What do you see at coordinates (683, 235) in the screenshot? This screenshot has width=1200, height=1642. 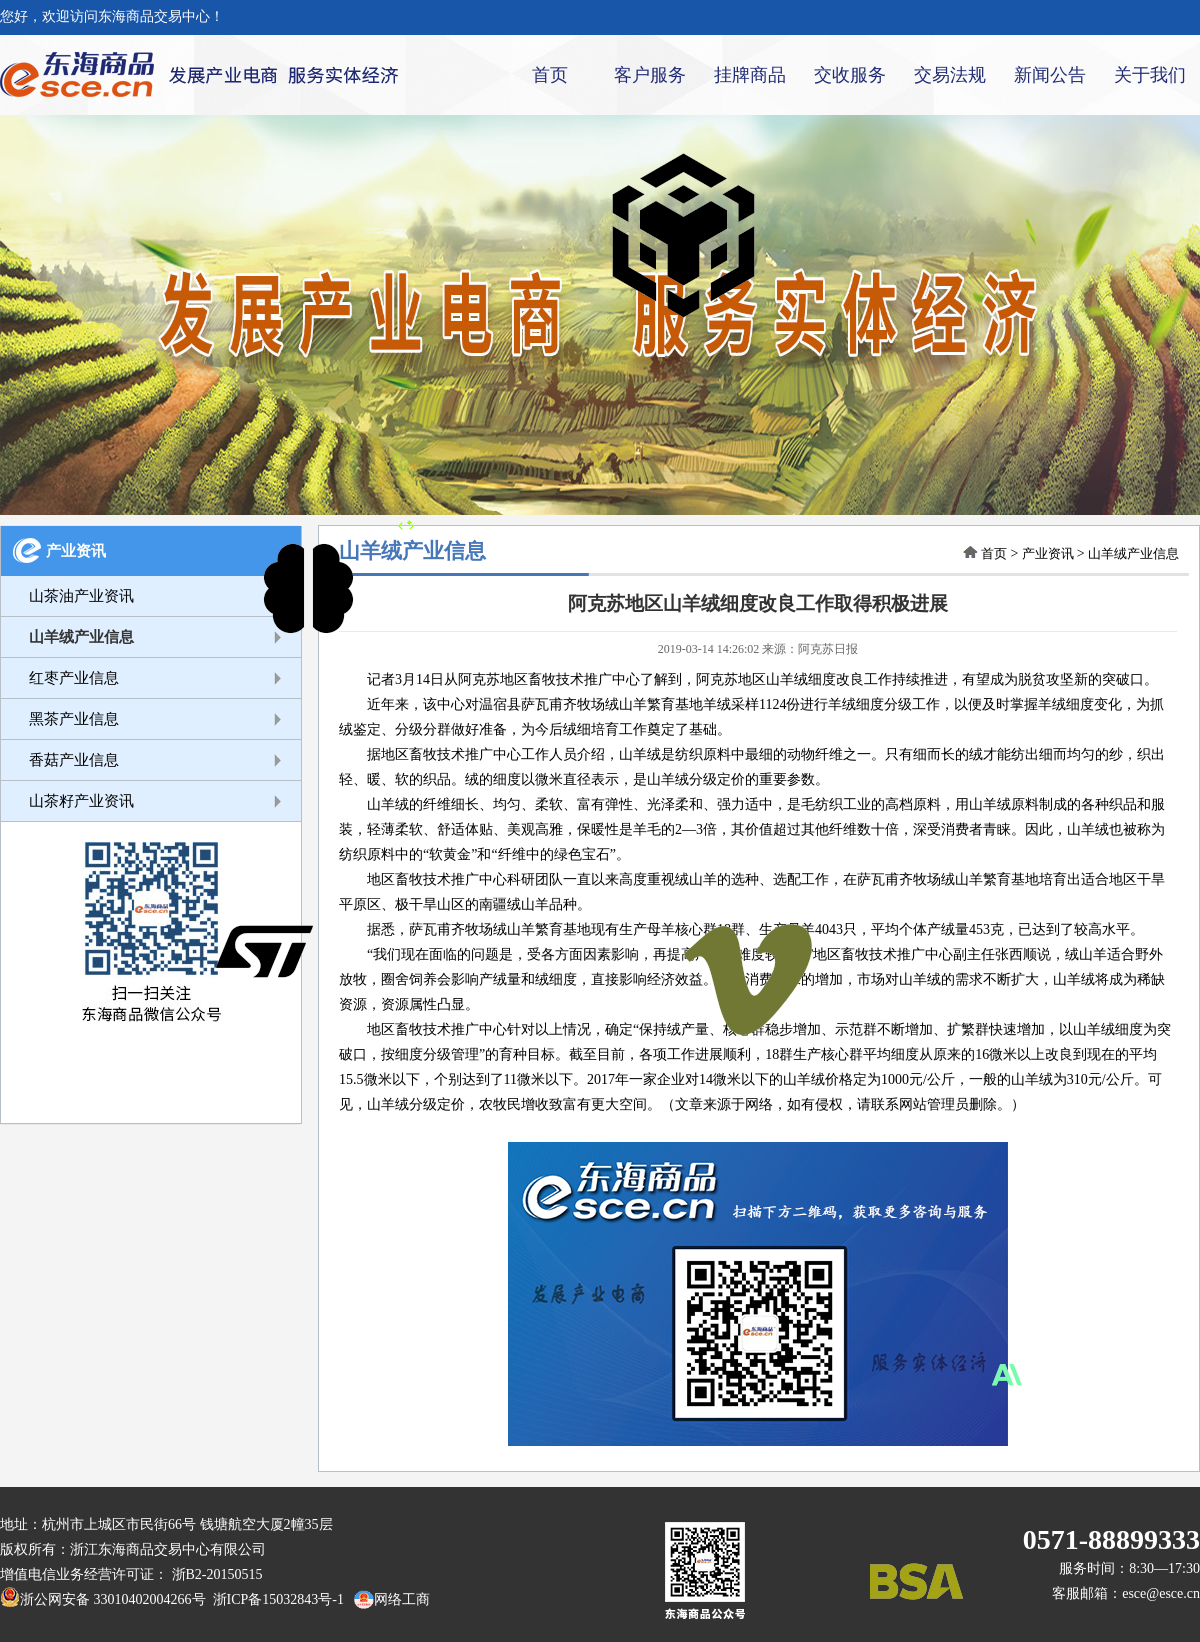 I see `binance coin (BNB) cryptocurrency logo` at bounding box center [683, 235].